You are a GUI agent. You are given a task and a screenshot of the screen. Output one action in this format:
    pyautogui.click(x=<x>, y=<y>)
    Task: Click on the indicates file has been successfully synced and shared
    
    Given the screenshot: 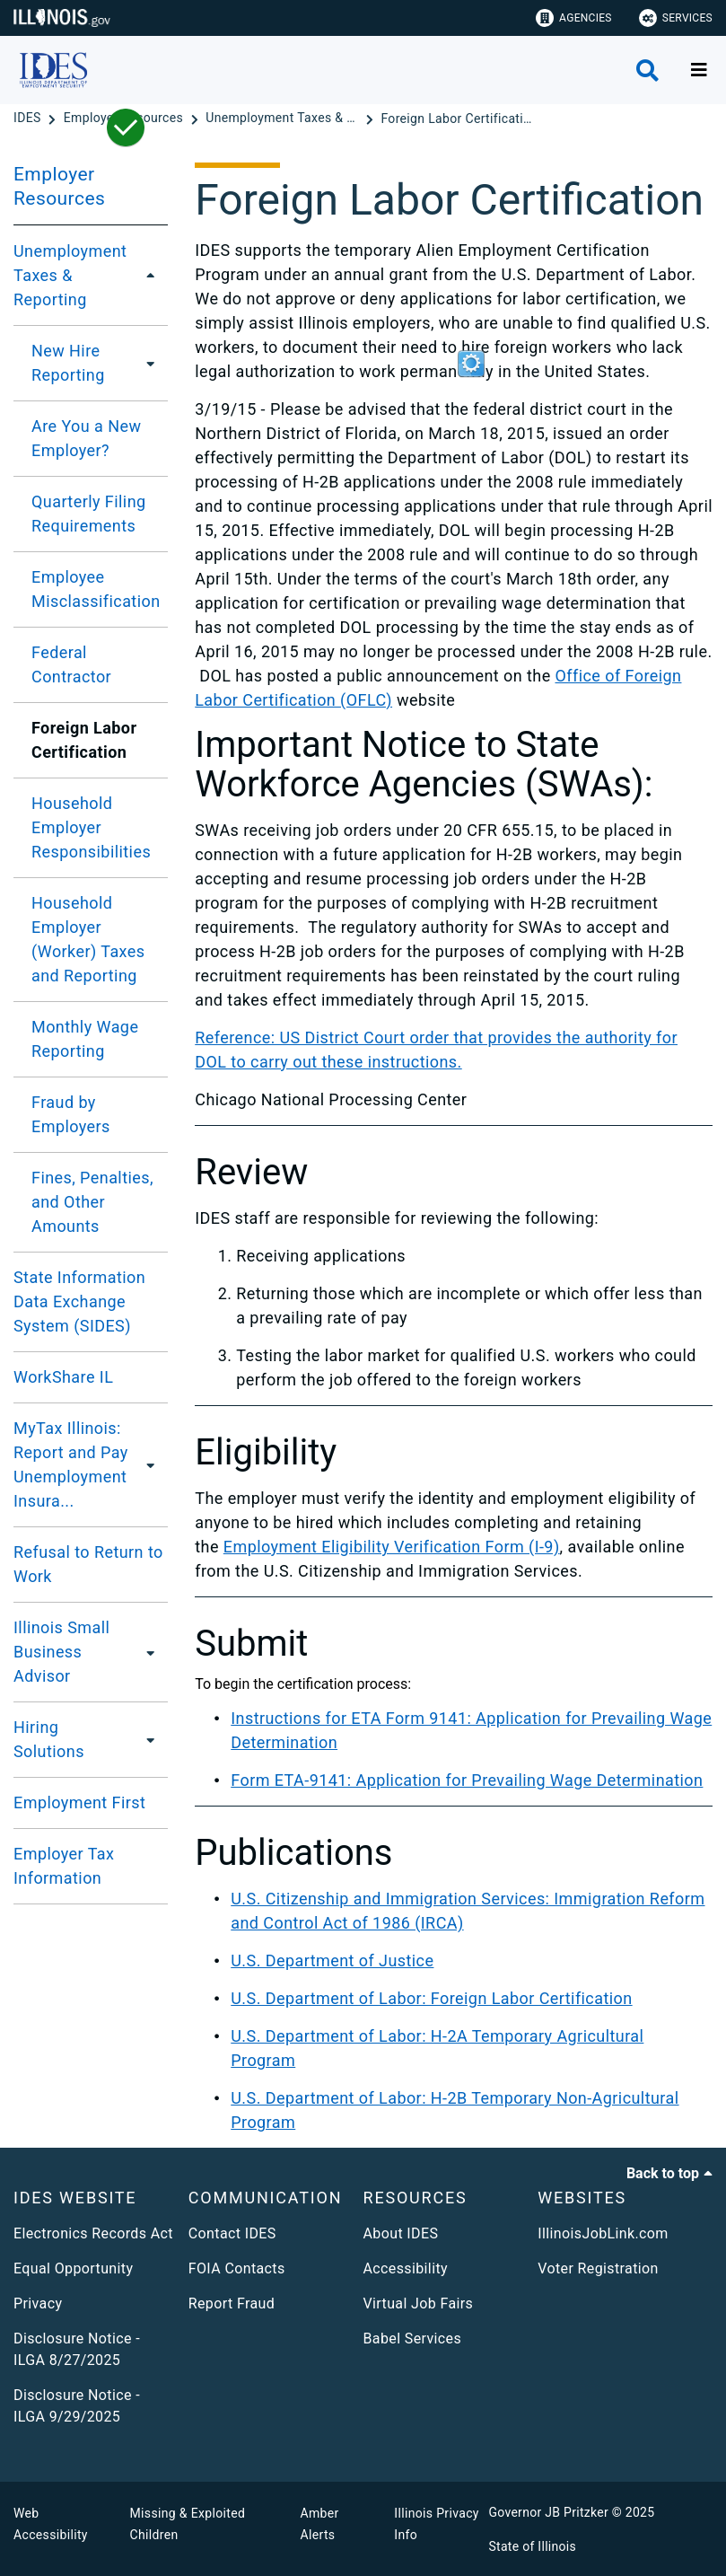 What is the action you would take?
    pyautogui.click(x=126, y=127)
    